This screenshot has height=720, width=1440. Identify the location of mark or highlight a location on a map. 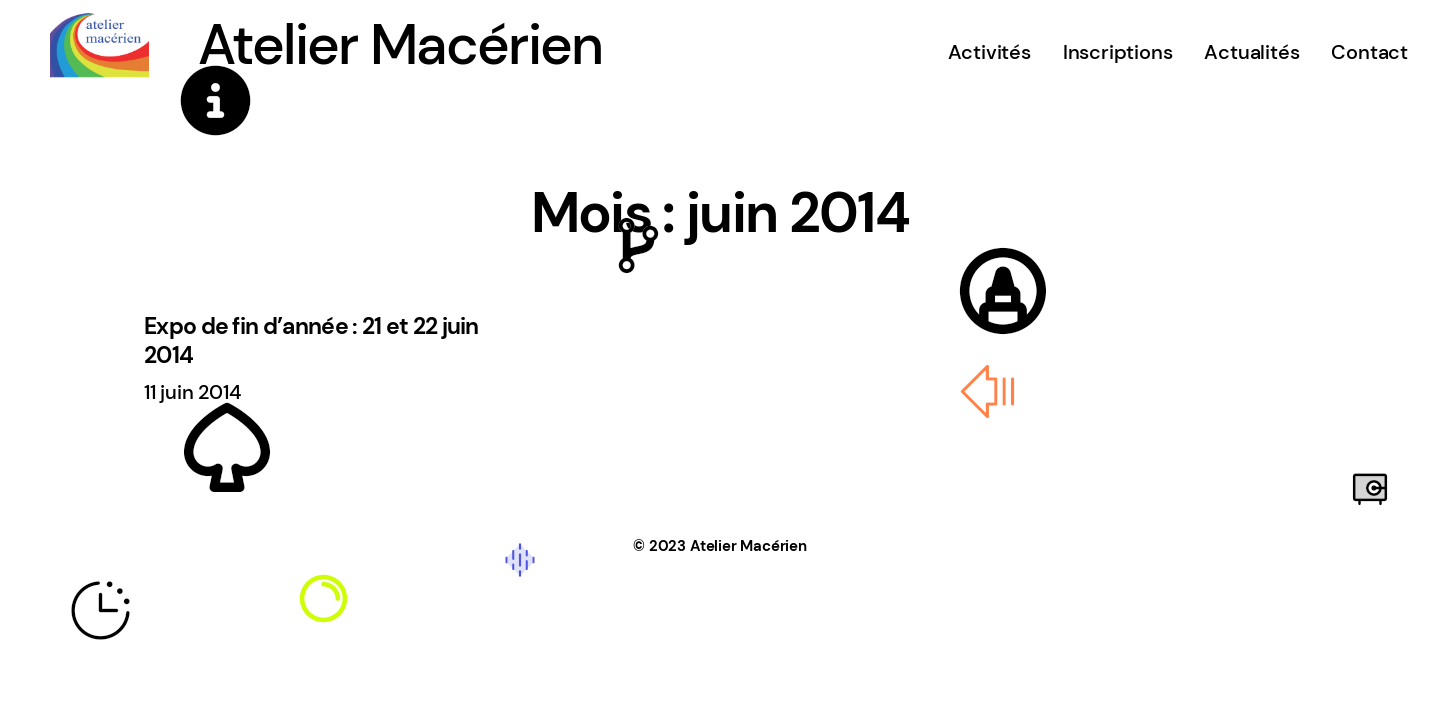
(1003, 291).